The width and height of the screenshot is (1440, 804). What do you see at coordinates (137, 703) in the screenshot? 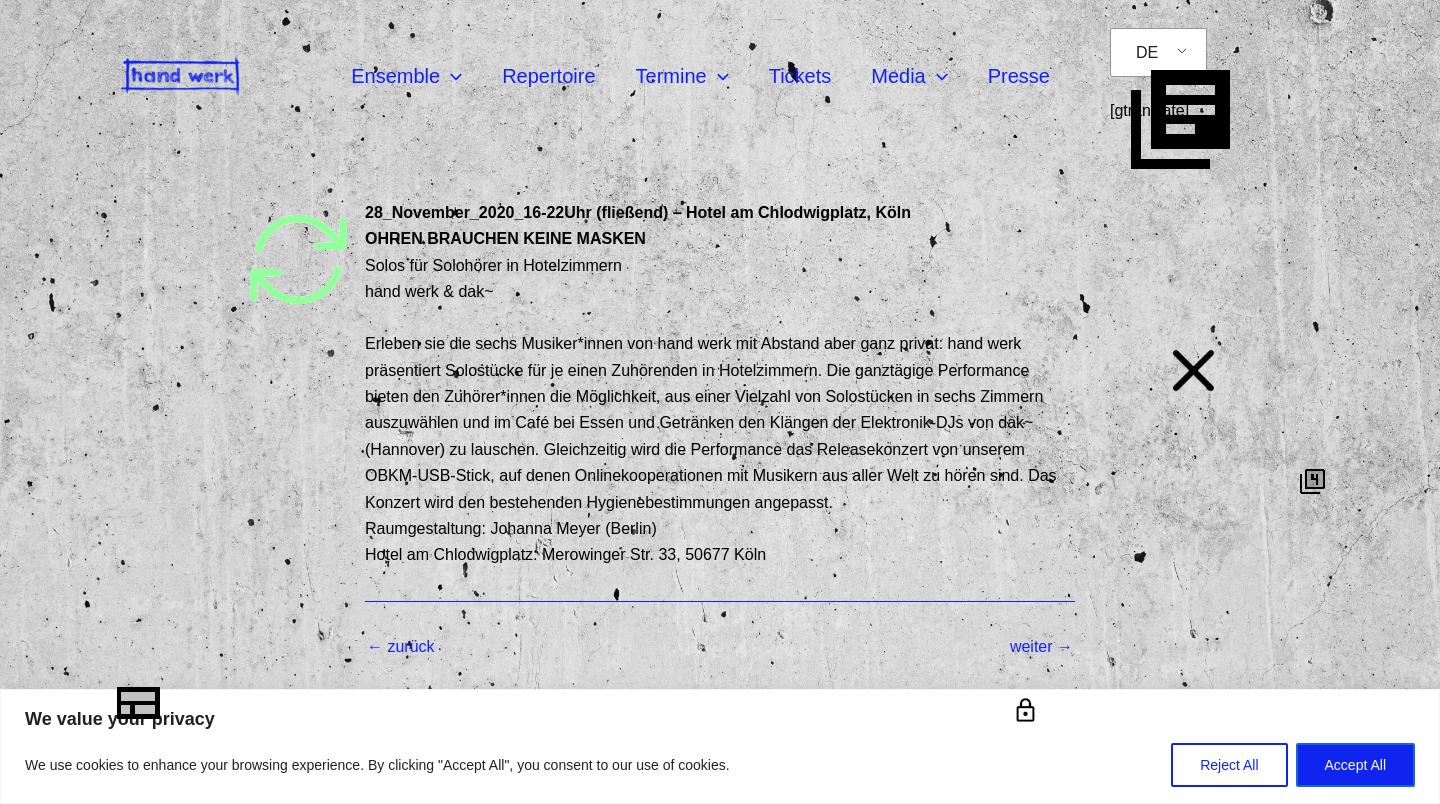
I see `switch to compact view layout` at bounding box center [137, 703].